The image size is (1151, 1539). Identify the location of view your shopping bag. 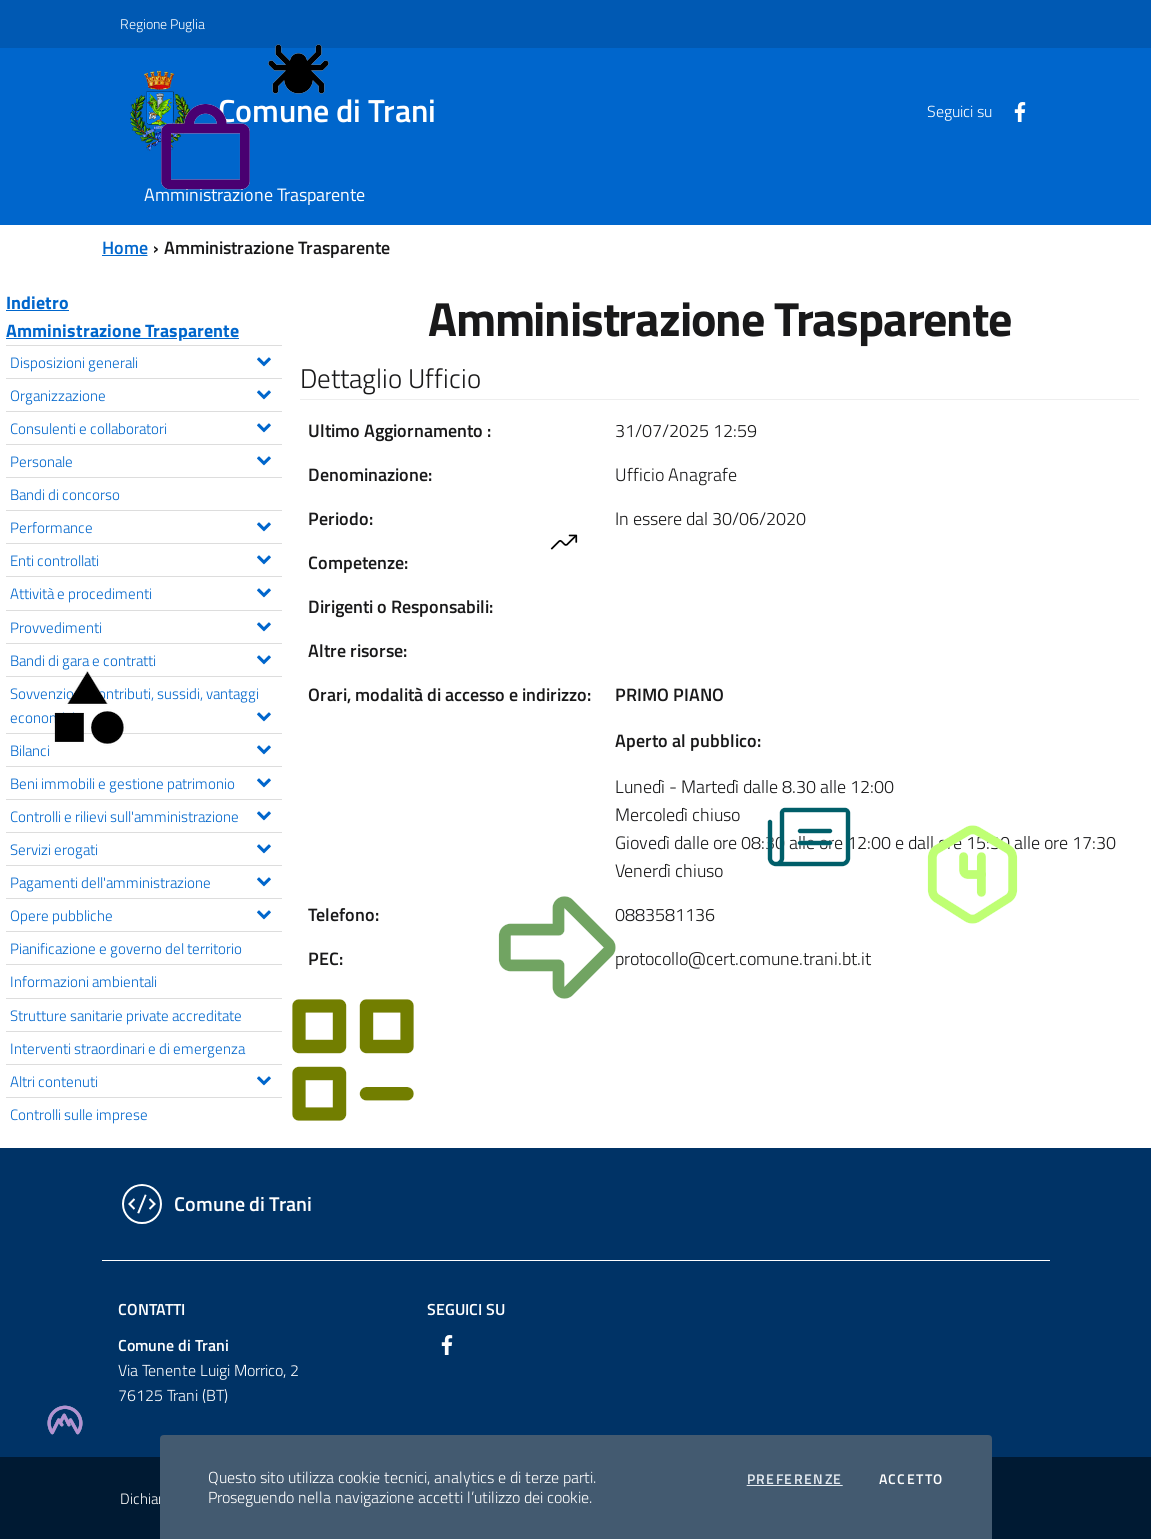
(205, 151).